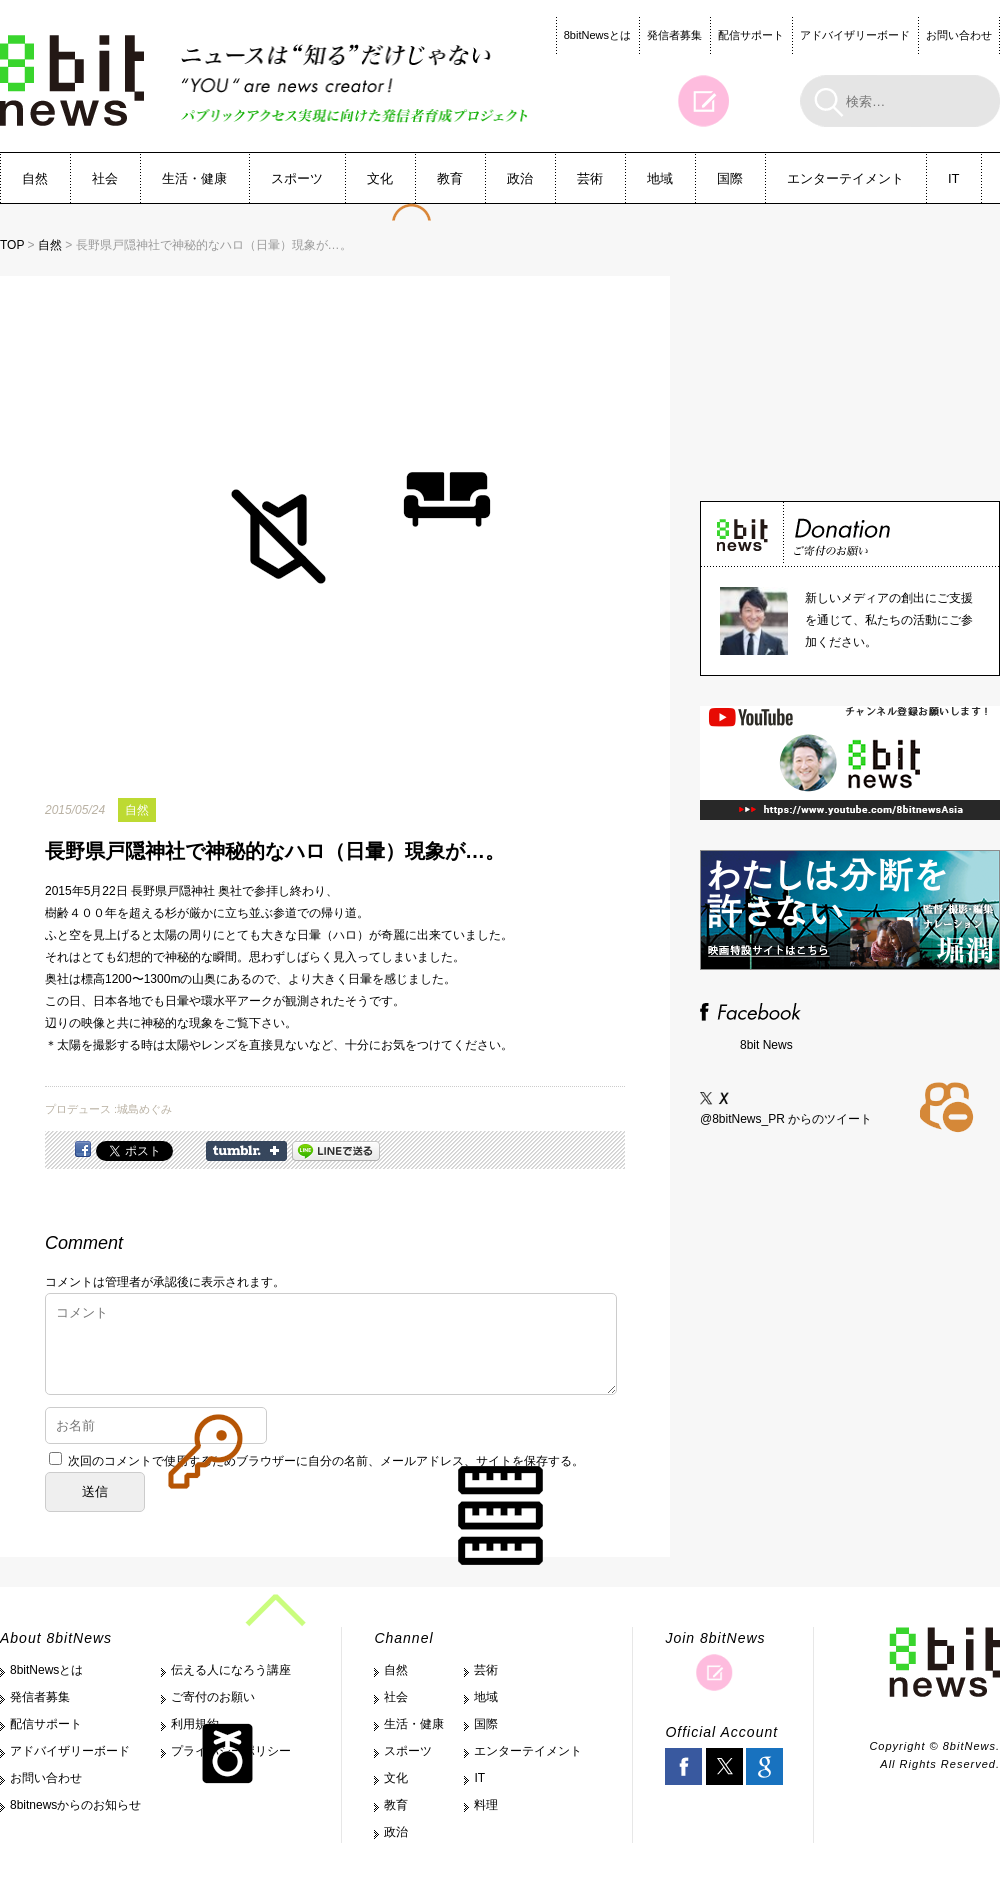 This screenshot has width=1000, height=1883. Describe the element at coordinates (278, 536) in the screenshot. I see `disable badge notifications` at that location.